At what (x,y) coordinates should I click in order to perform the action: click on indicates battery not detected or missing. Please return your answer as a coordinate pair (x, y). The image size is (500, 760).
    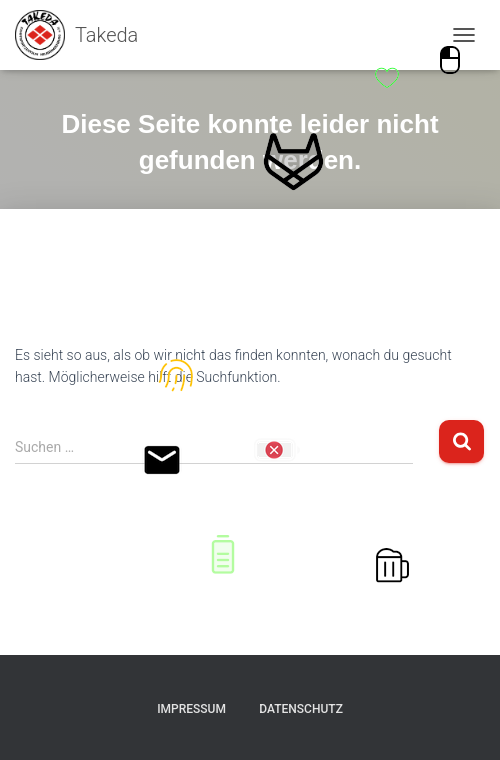
    Looking at the image, I should click on (277, 450).